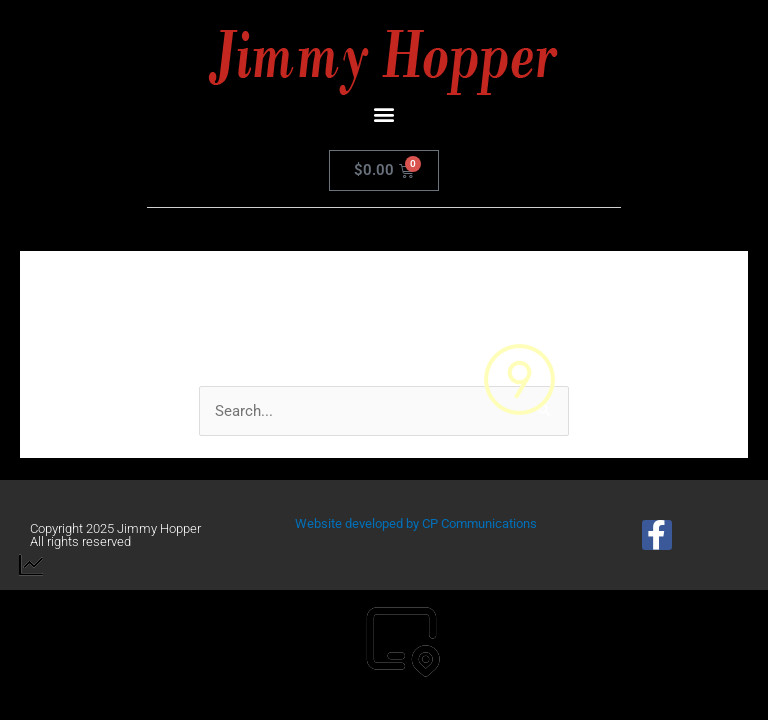  What do you see at coordinates (519, 379) in the screenshot?
I see `indicates nine items or notifications` at bounding box center [519, 379].